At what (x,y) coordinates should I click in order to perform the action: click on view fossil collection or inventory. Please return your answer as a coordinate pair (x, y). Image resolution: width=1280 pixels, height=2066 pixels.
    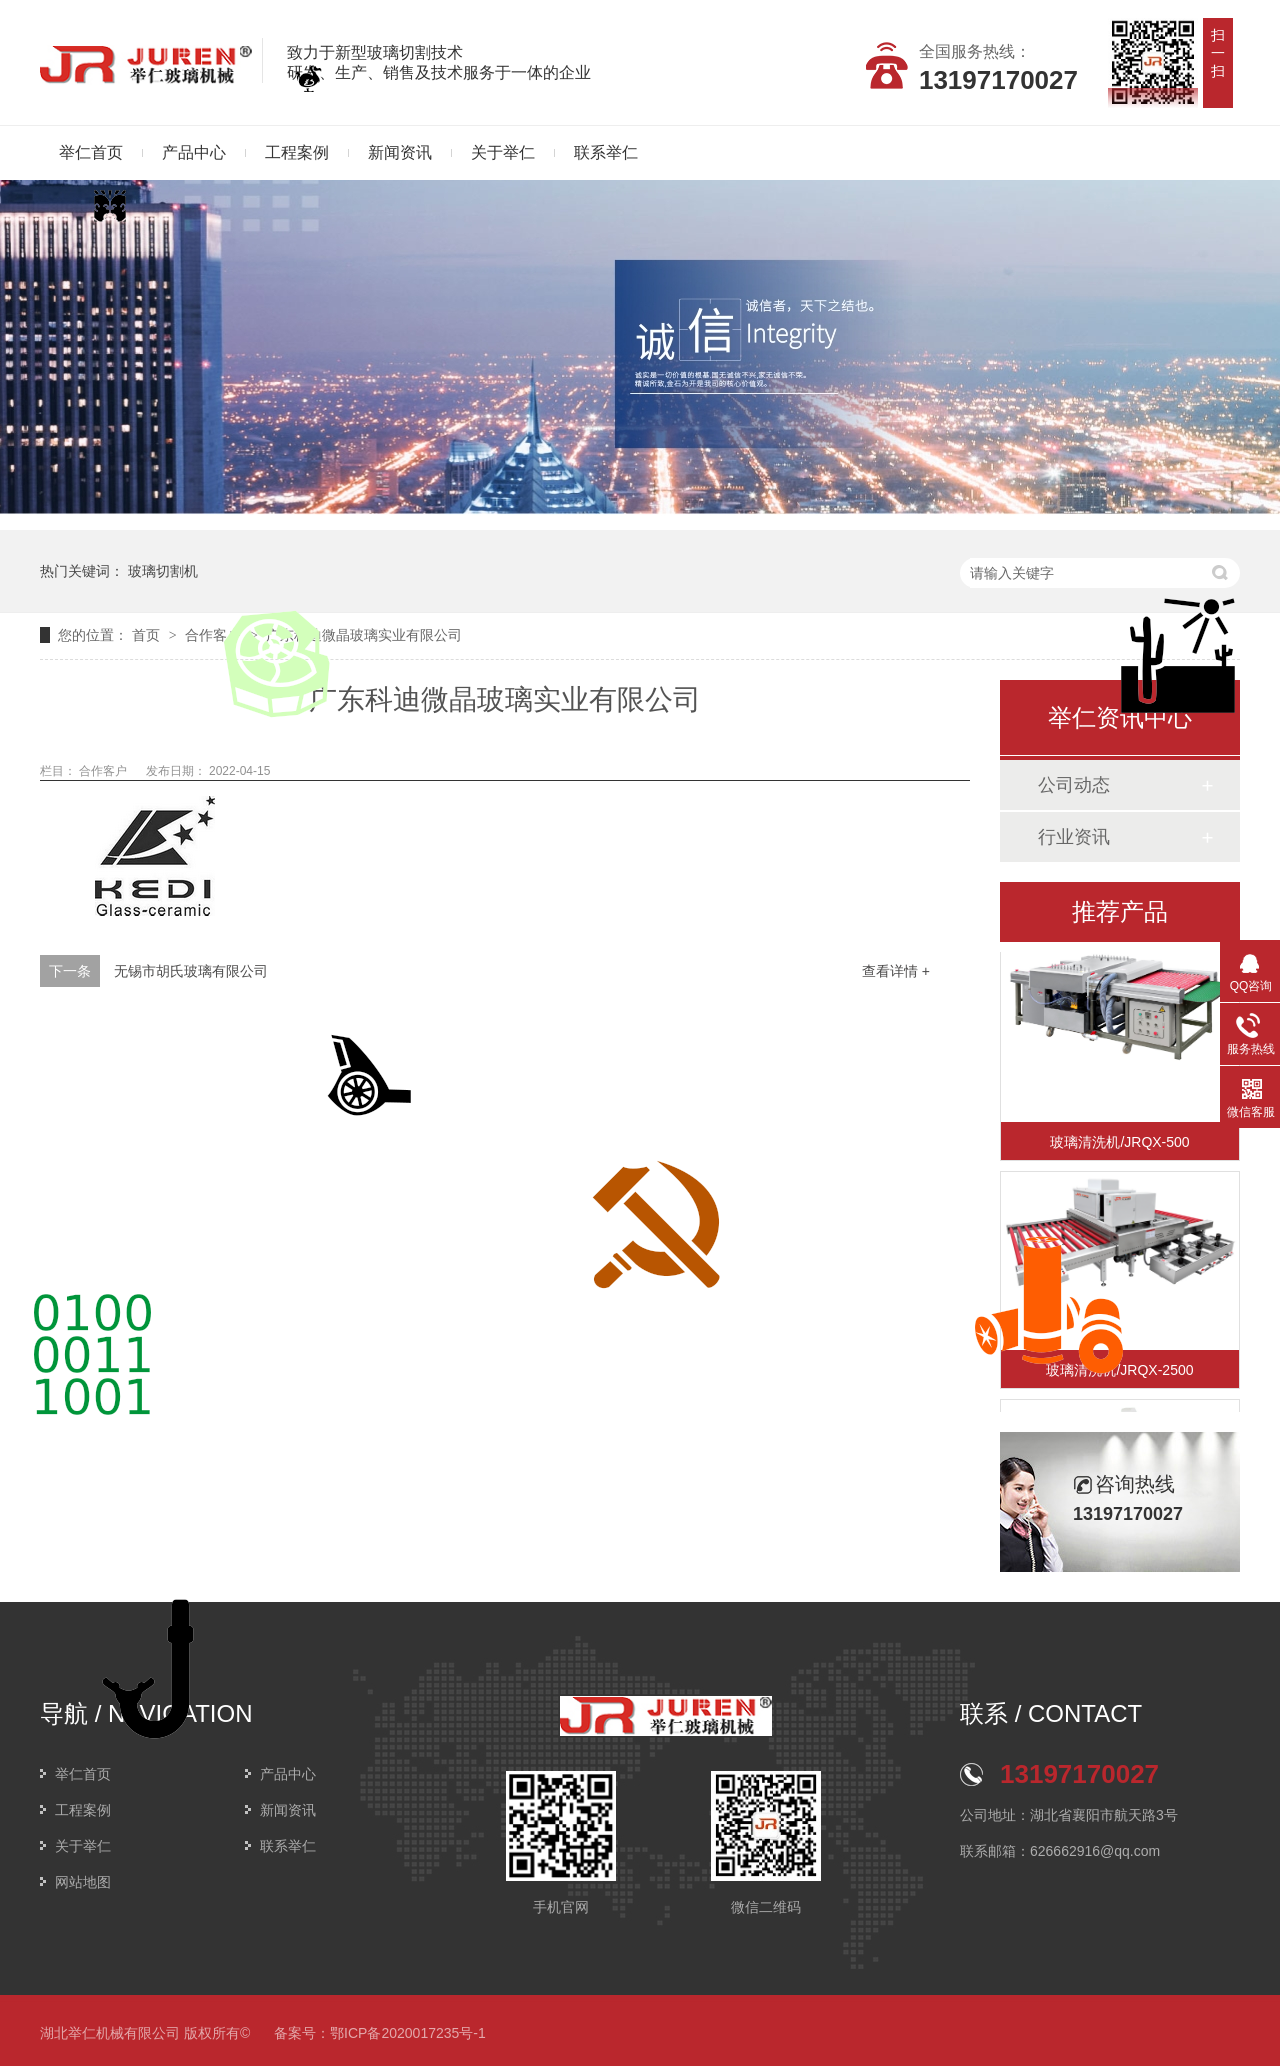
    Looking at the image, I should click on (277, 663).